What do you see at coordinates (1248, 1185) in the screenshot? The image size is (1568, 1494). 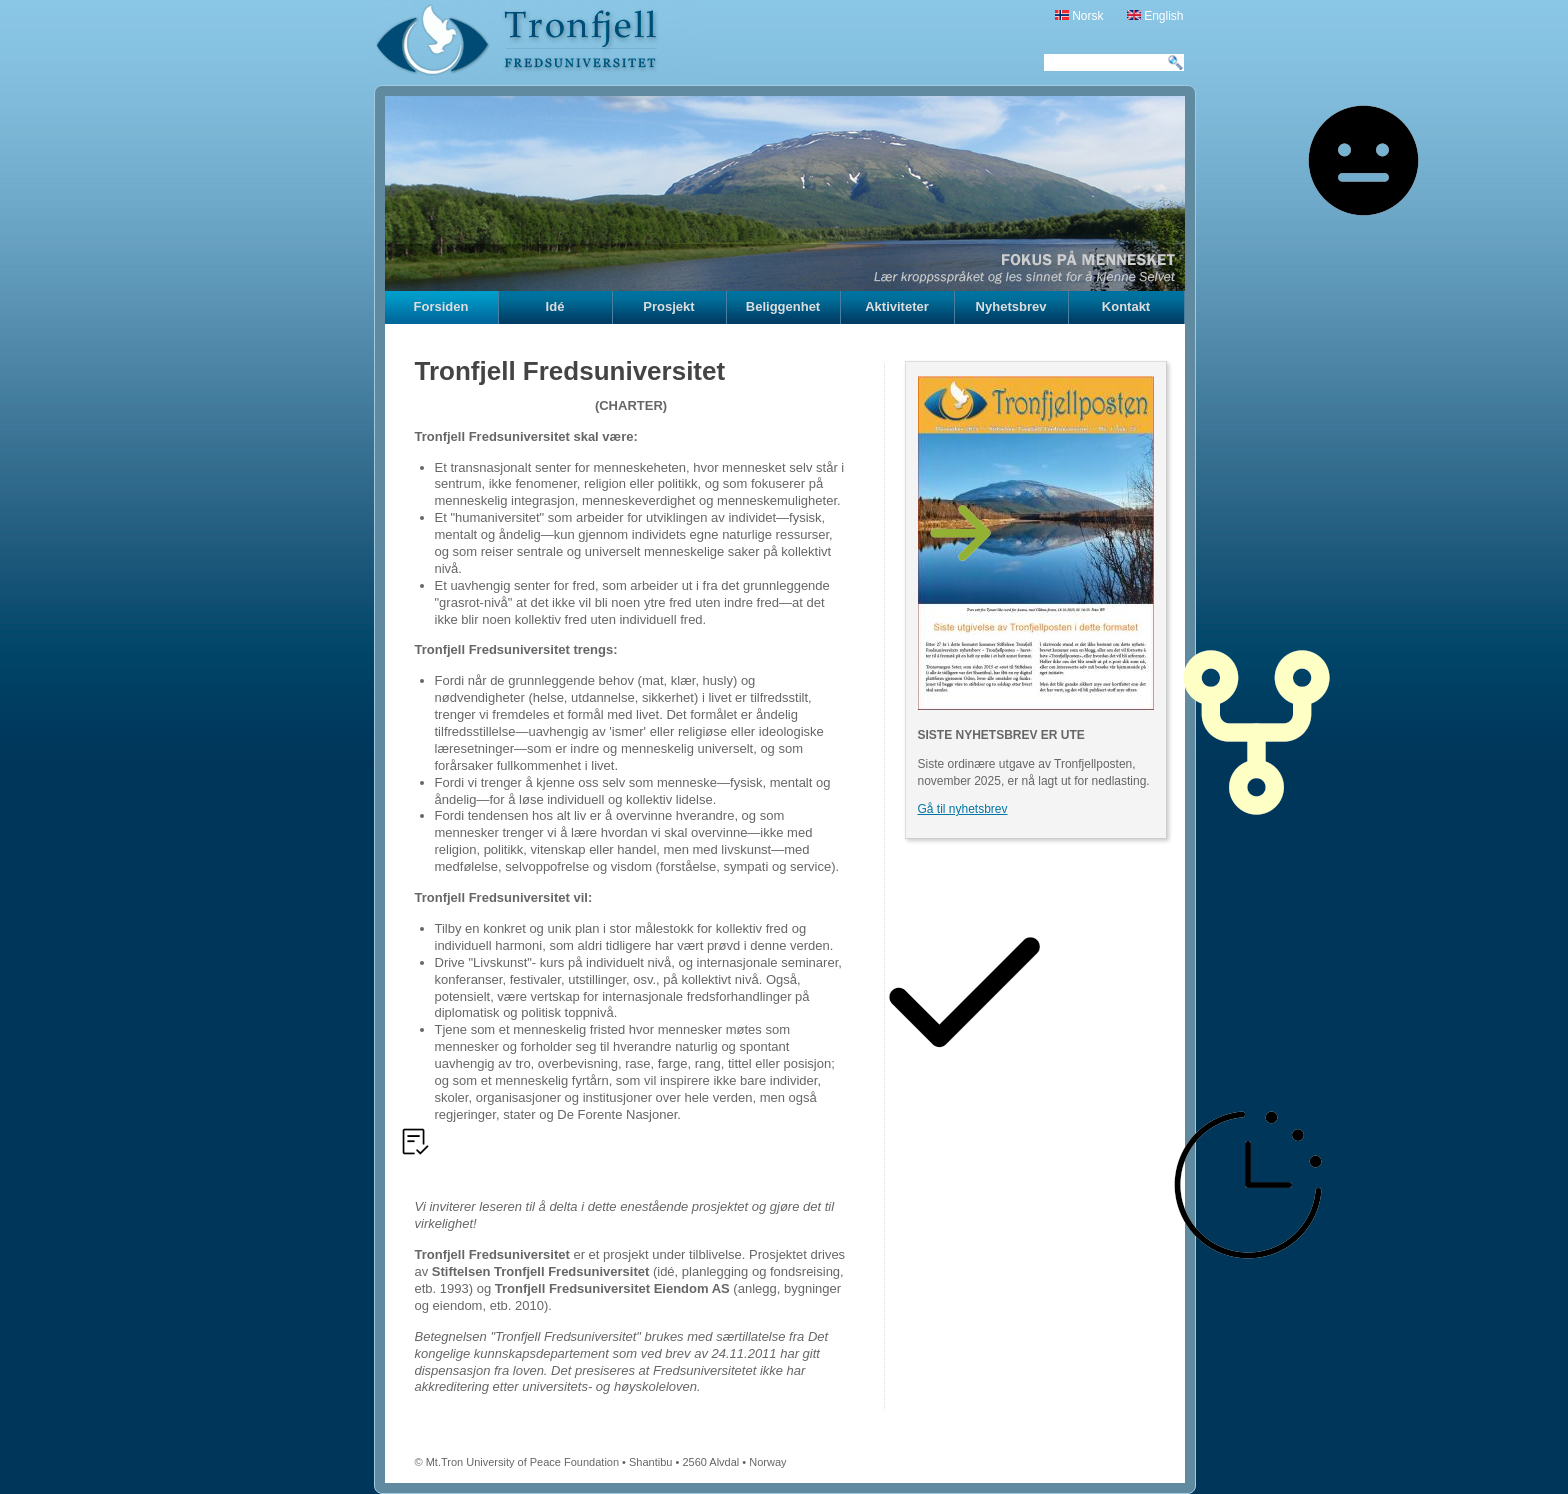 I see `view countdown timer` at bounding box center [1248, 1185].